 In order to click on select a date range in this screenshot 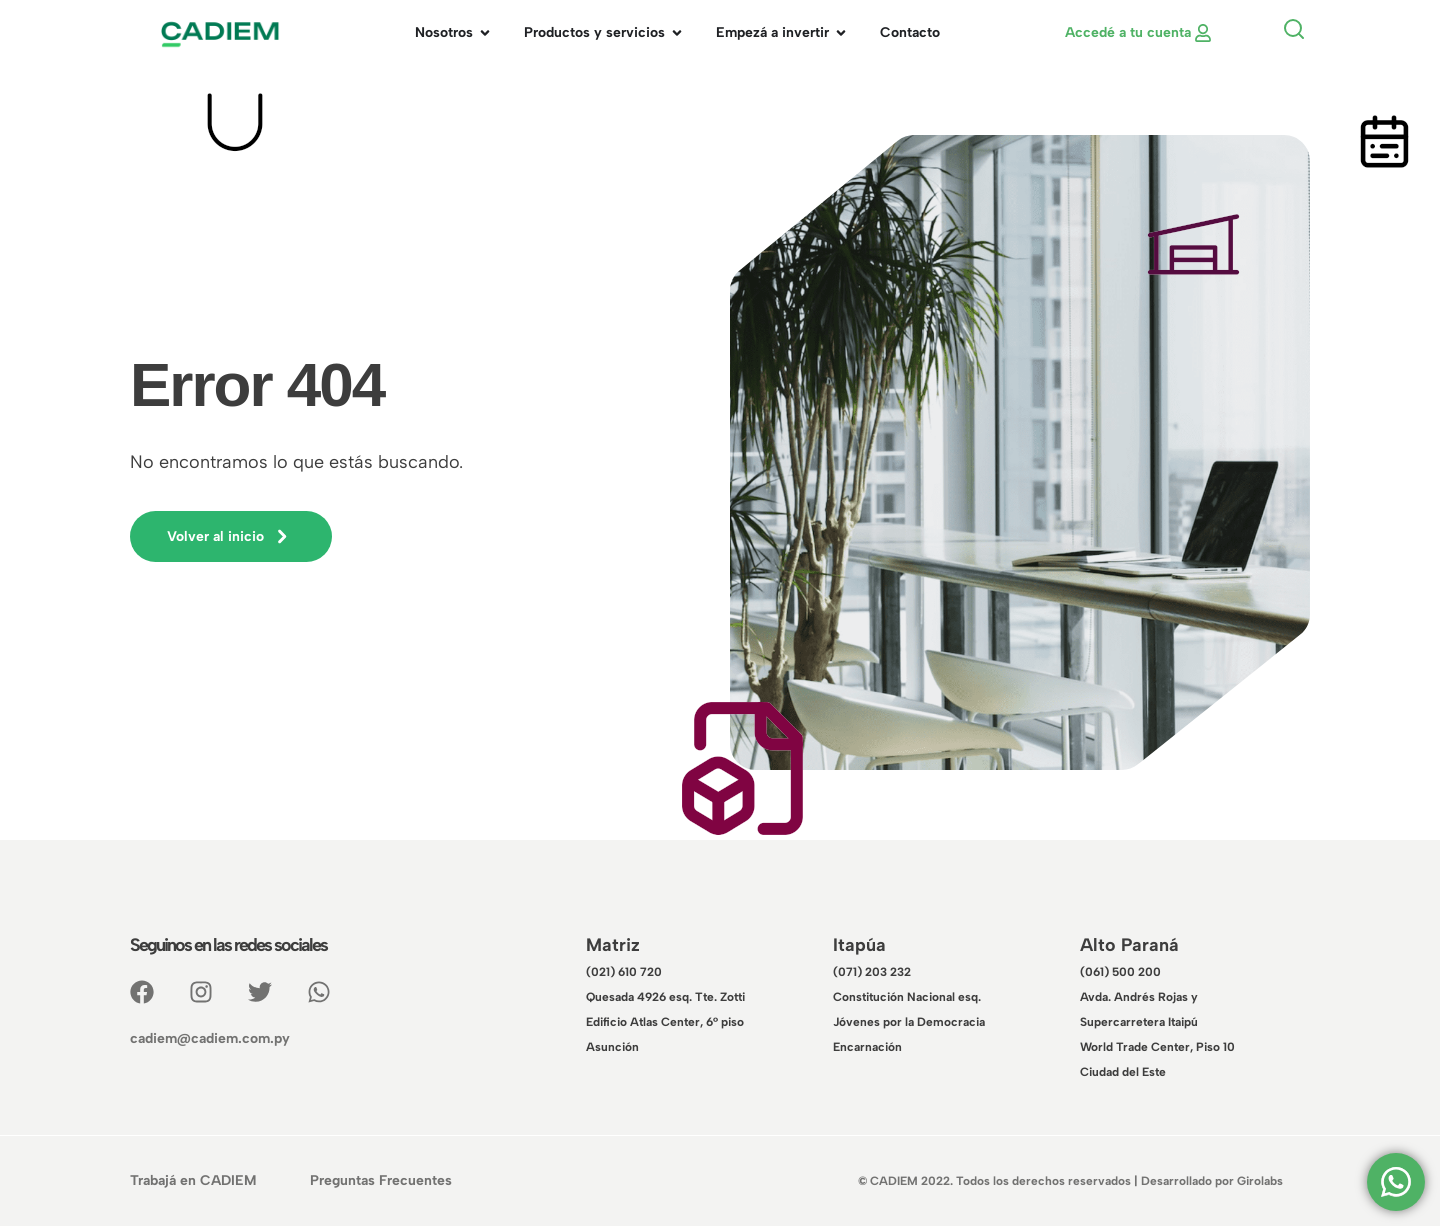, I will do `click(1384, 141)`.